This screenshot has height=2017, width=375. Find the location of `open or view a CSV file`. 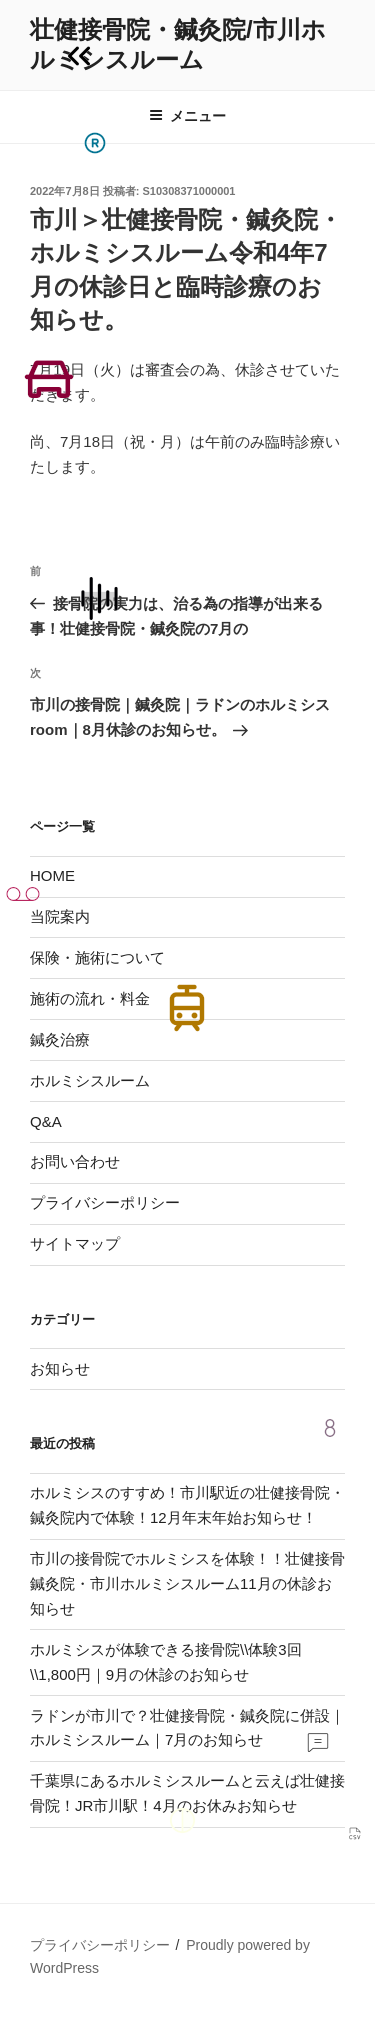

open or view a CSV file is located at coordinates (355, 1834).